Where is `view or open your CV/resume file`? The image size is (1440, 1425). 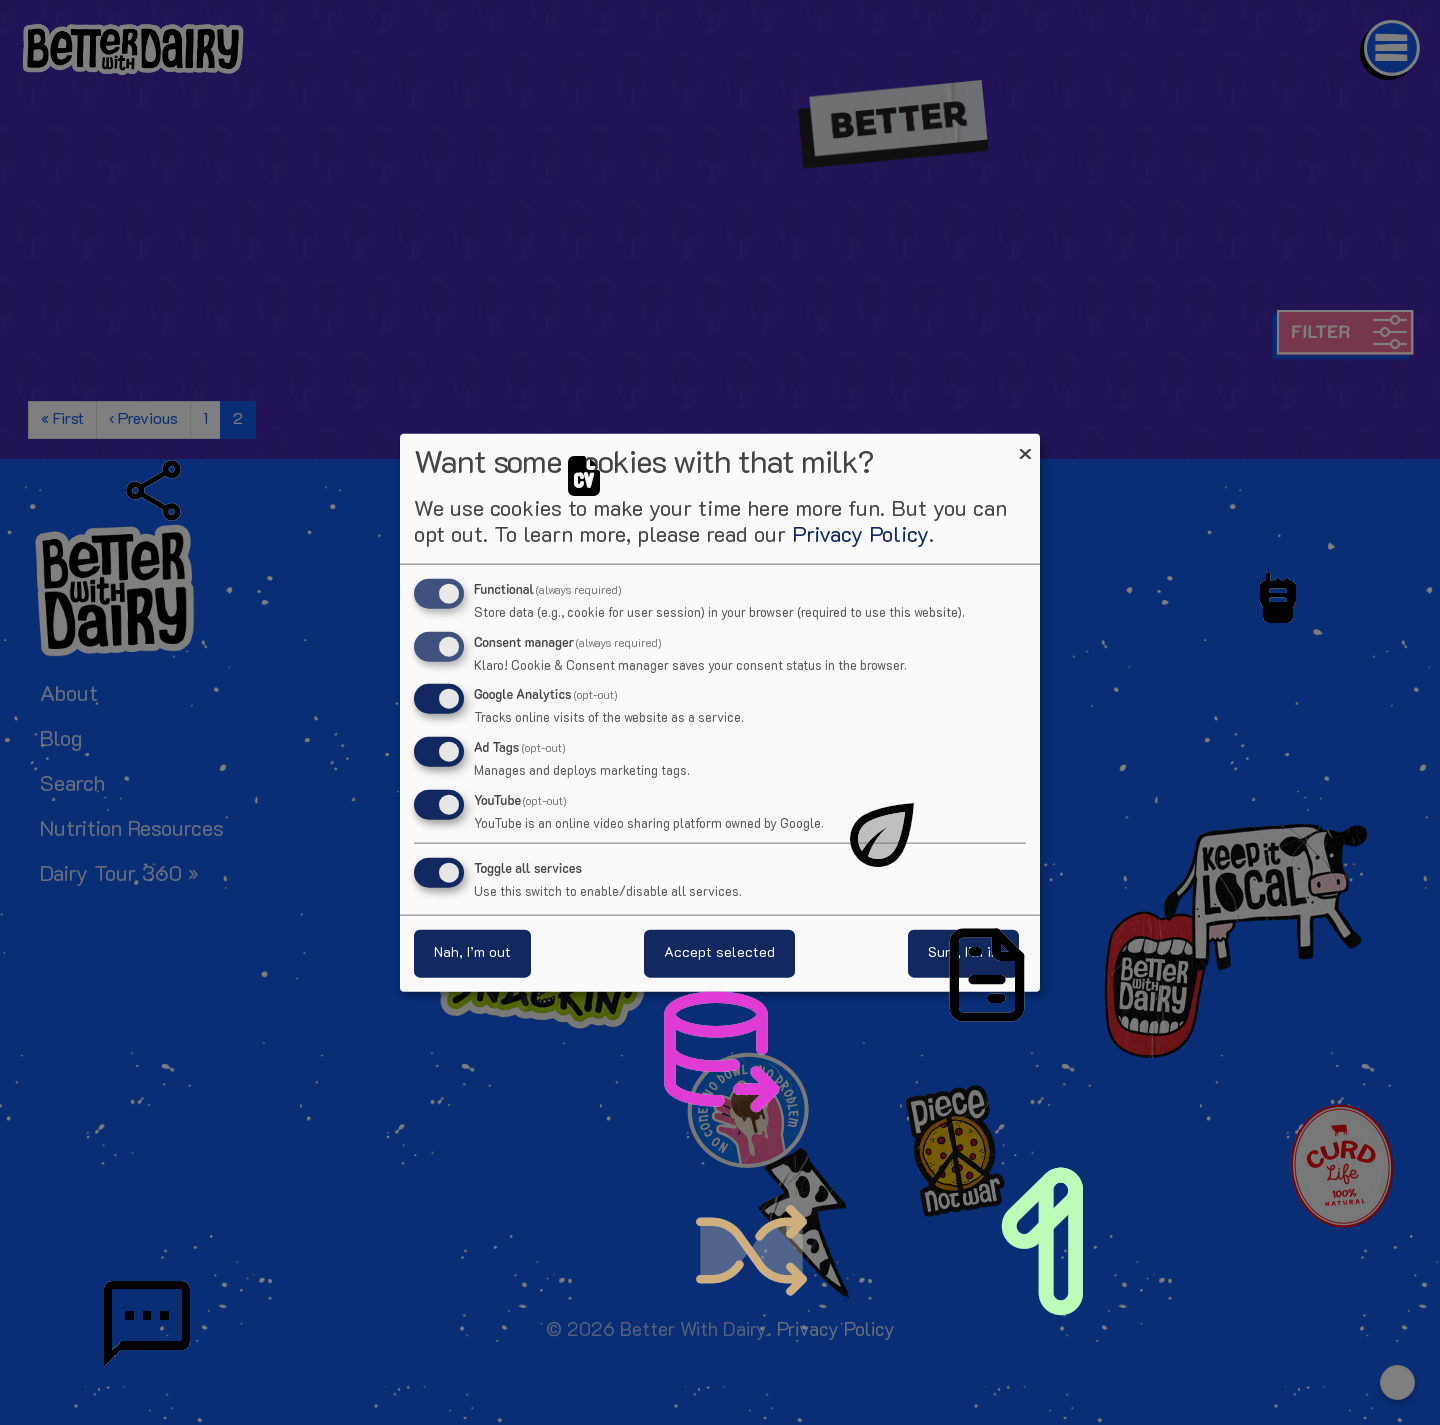 view or open your CV/resume file is located at coordinates (584, 476).